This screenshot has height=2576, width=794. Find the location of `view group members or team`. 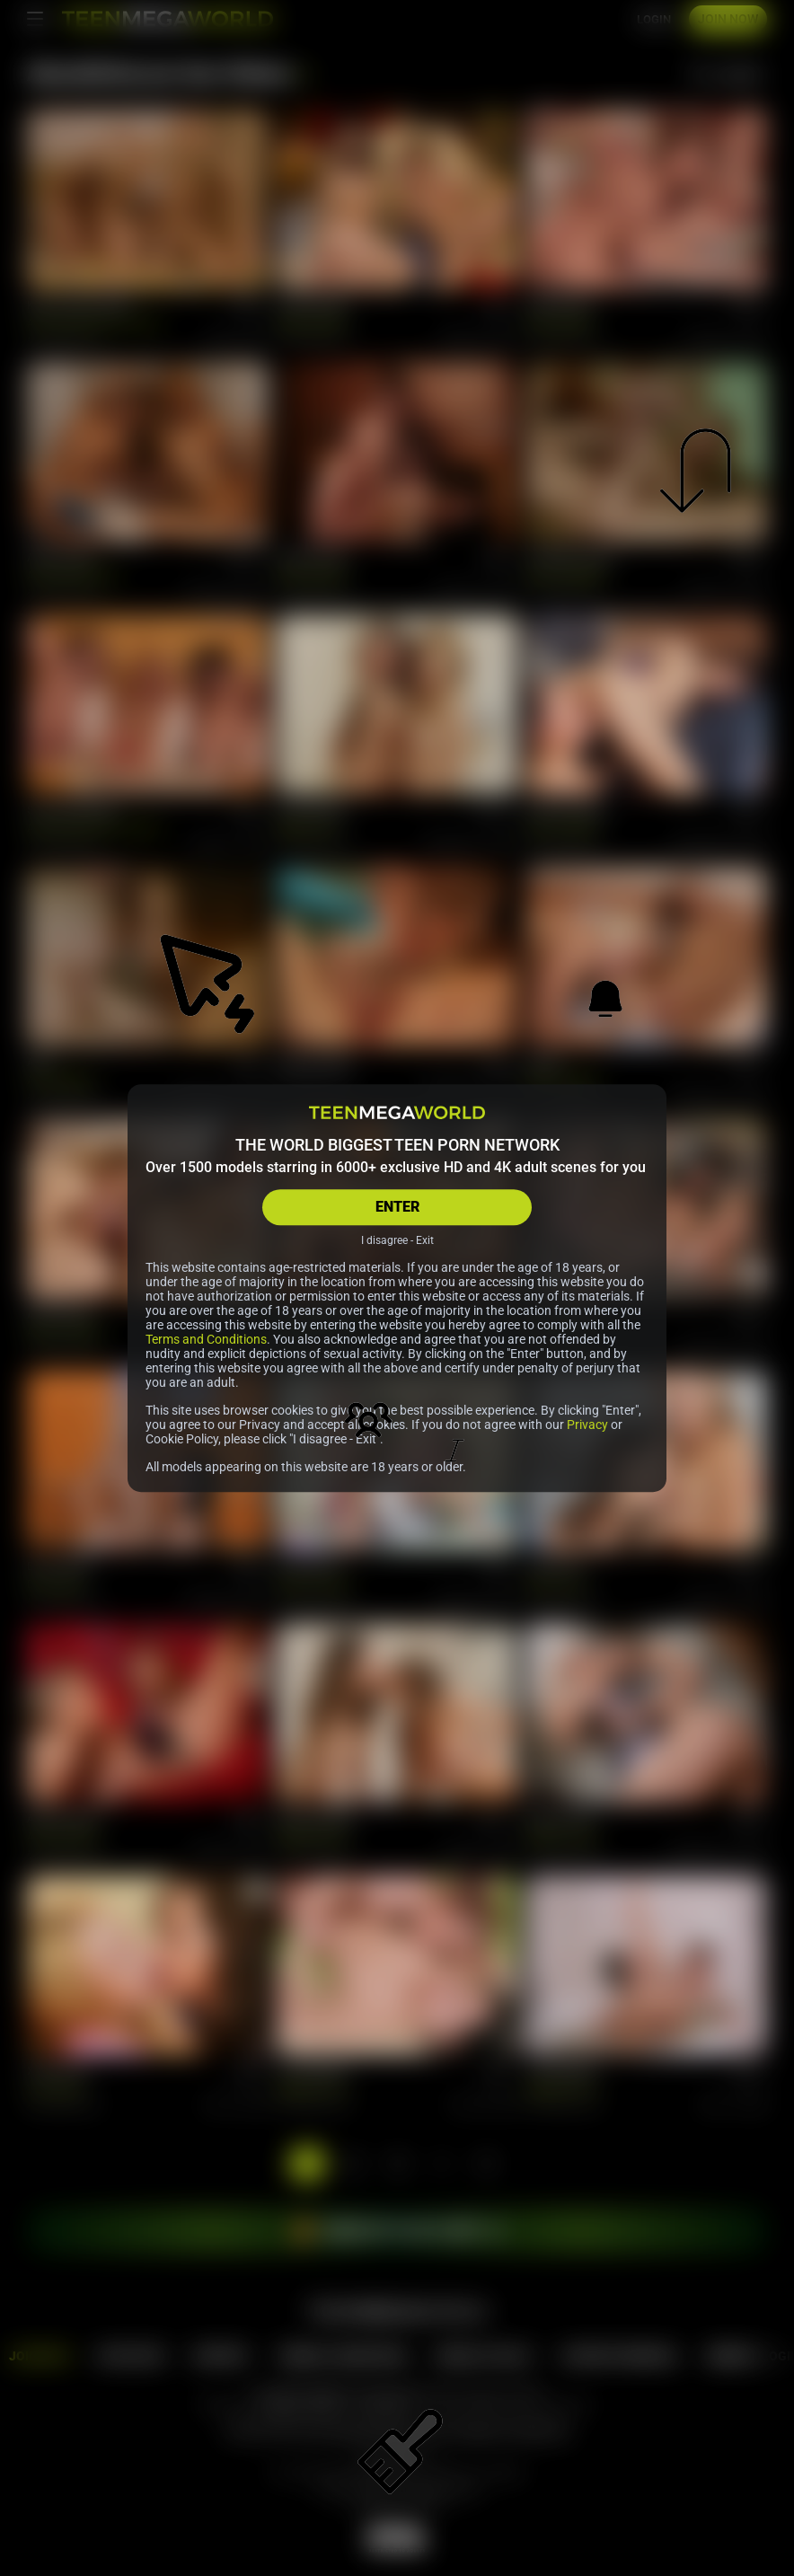

view group members or team is located at coordinates (368, 1418).